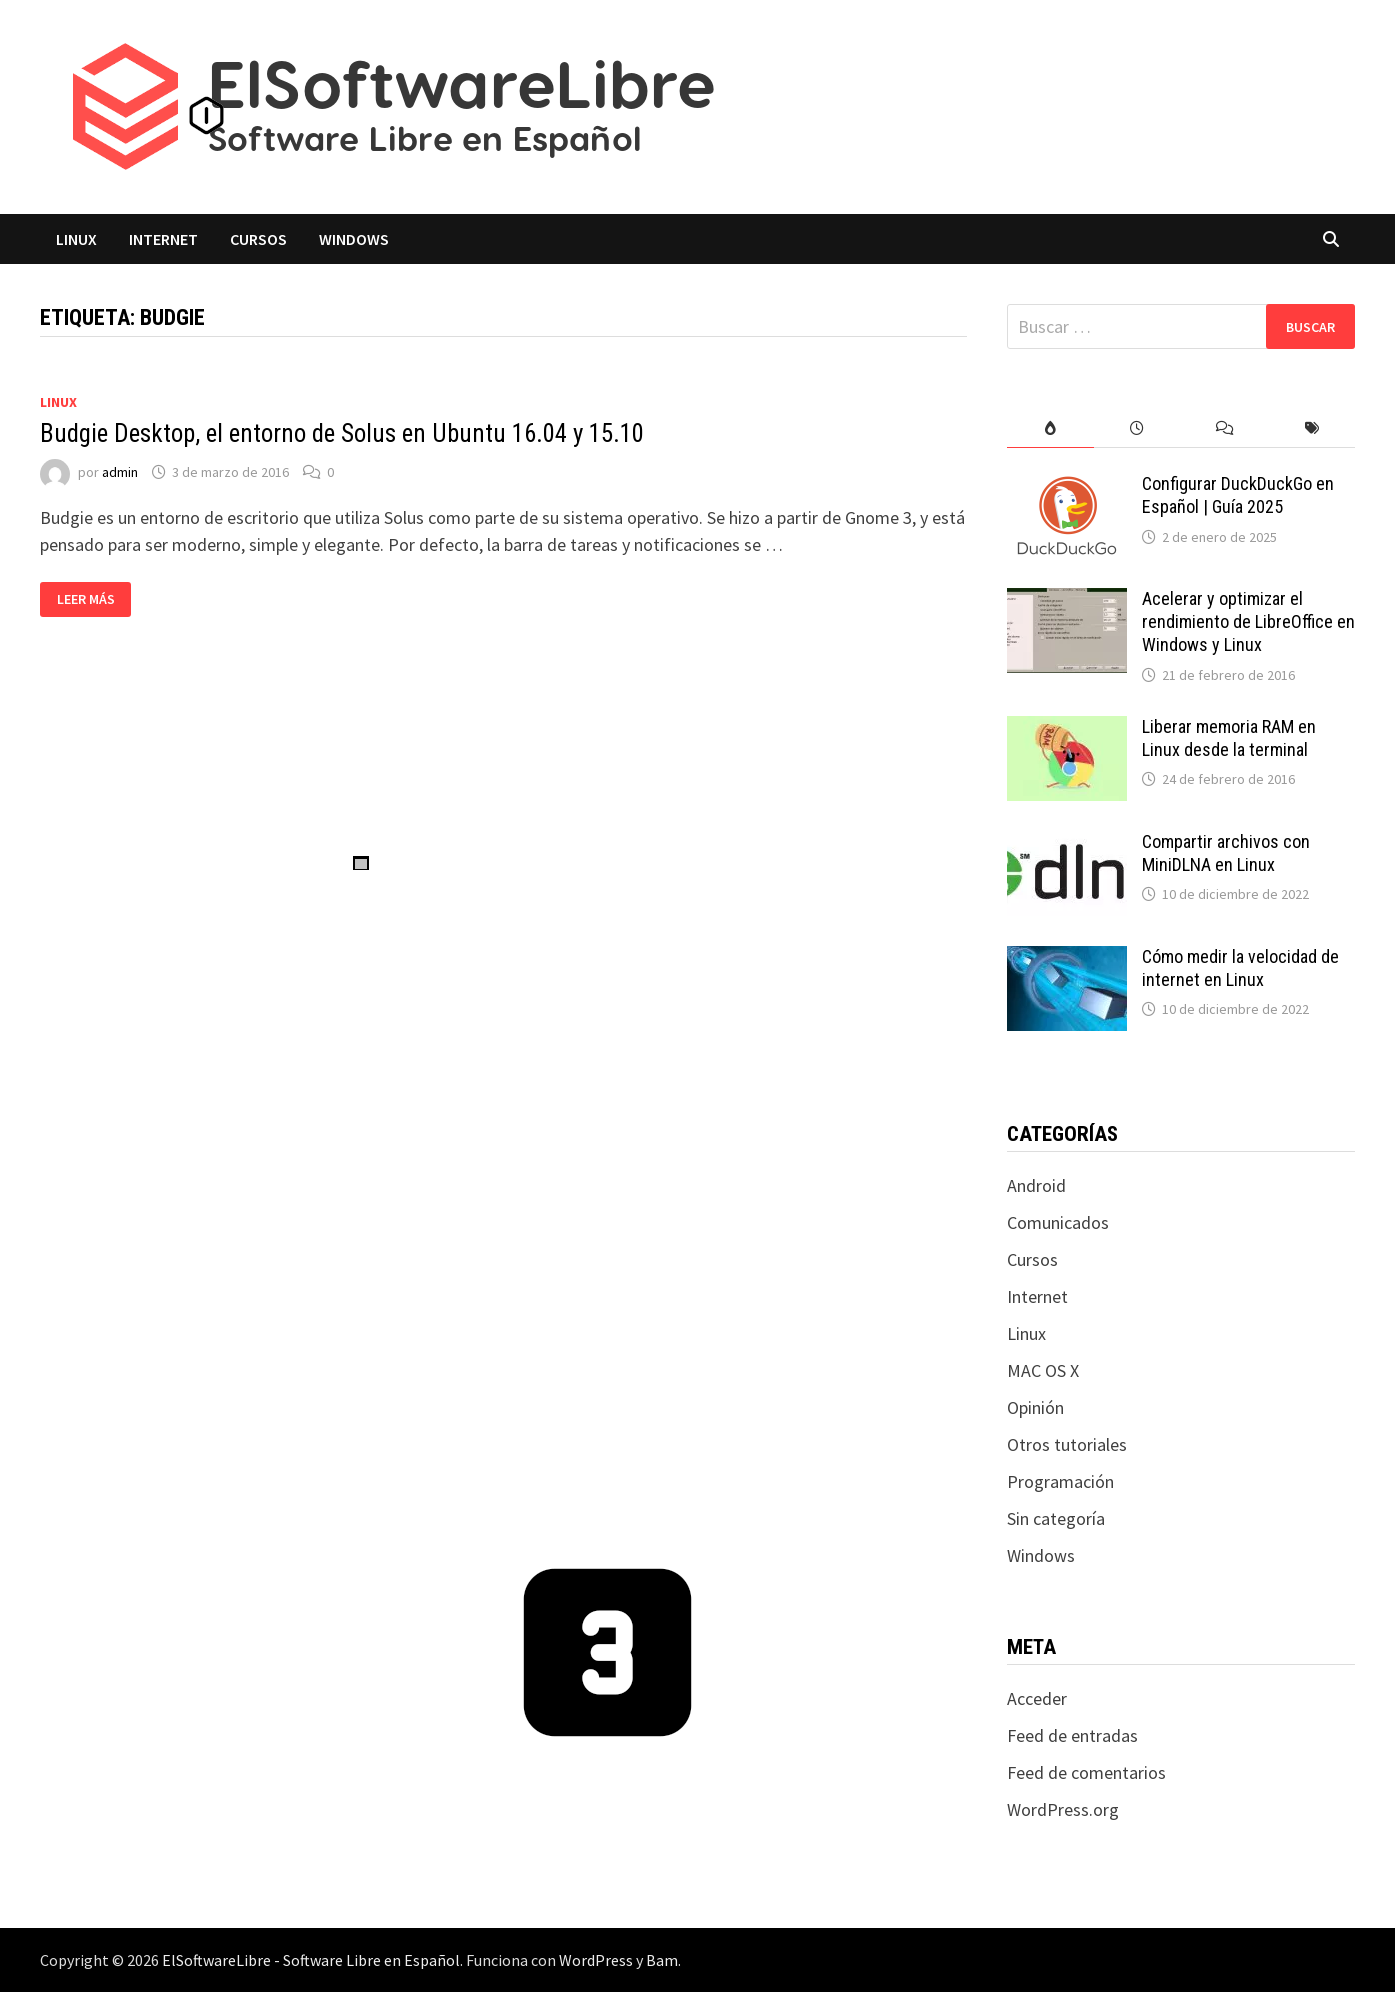 This screenshot has height=1992, width=1395. I want to click on indicates step 3 in a multi-step process, so click(607, 1652).